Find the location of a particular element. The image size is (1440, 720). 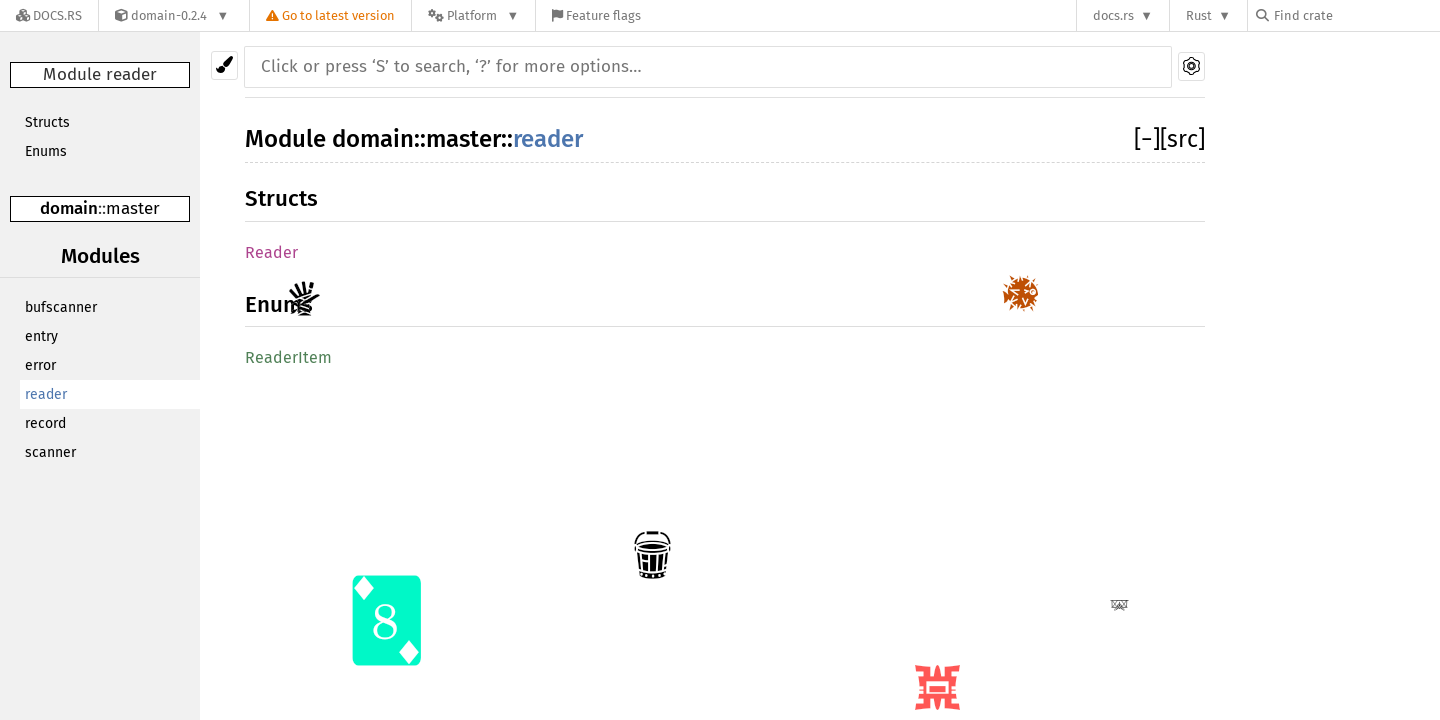

access first aid or injury reporting is located at coordinates (304, 298).